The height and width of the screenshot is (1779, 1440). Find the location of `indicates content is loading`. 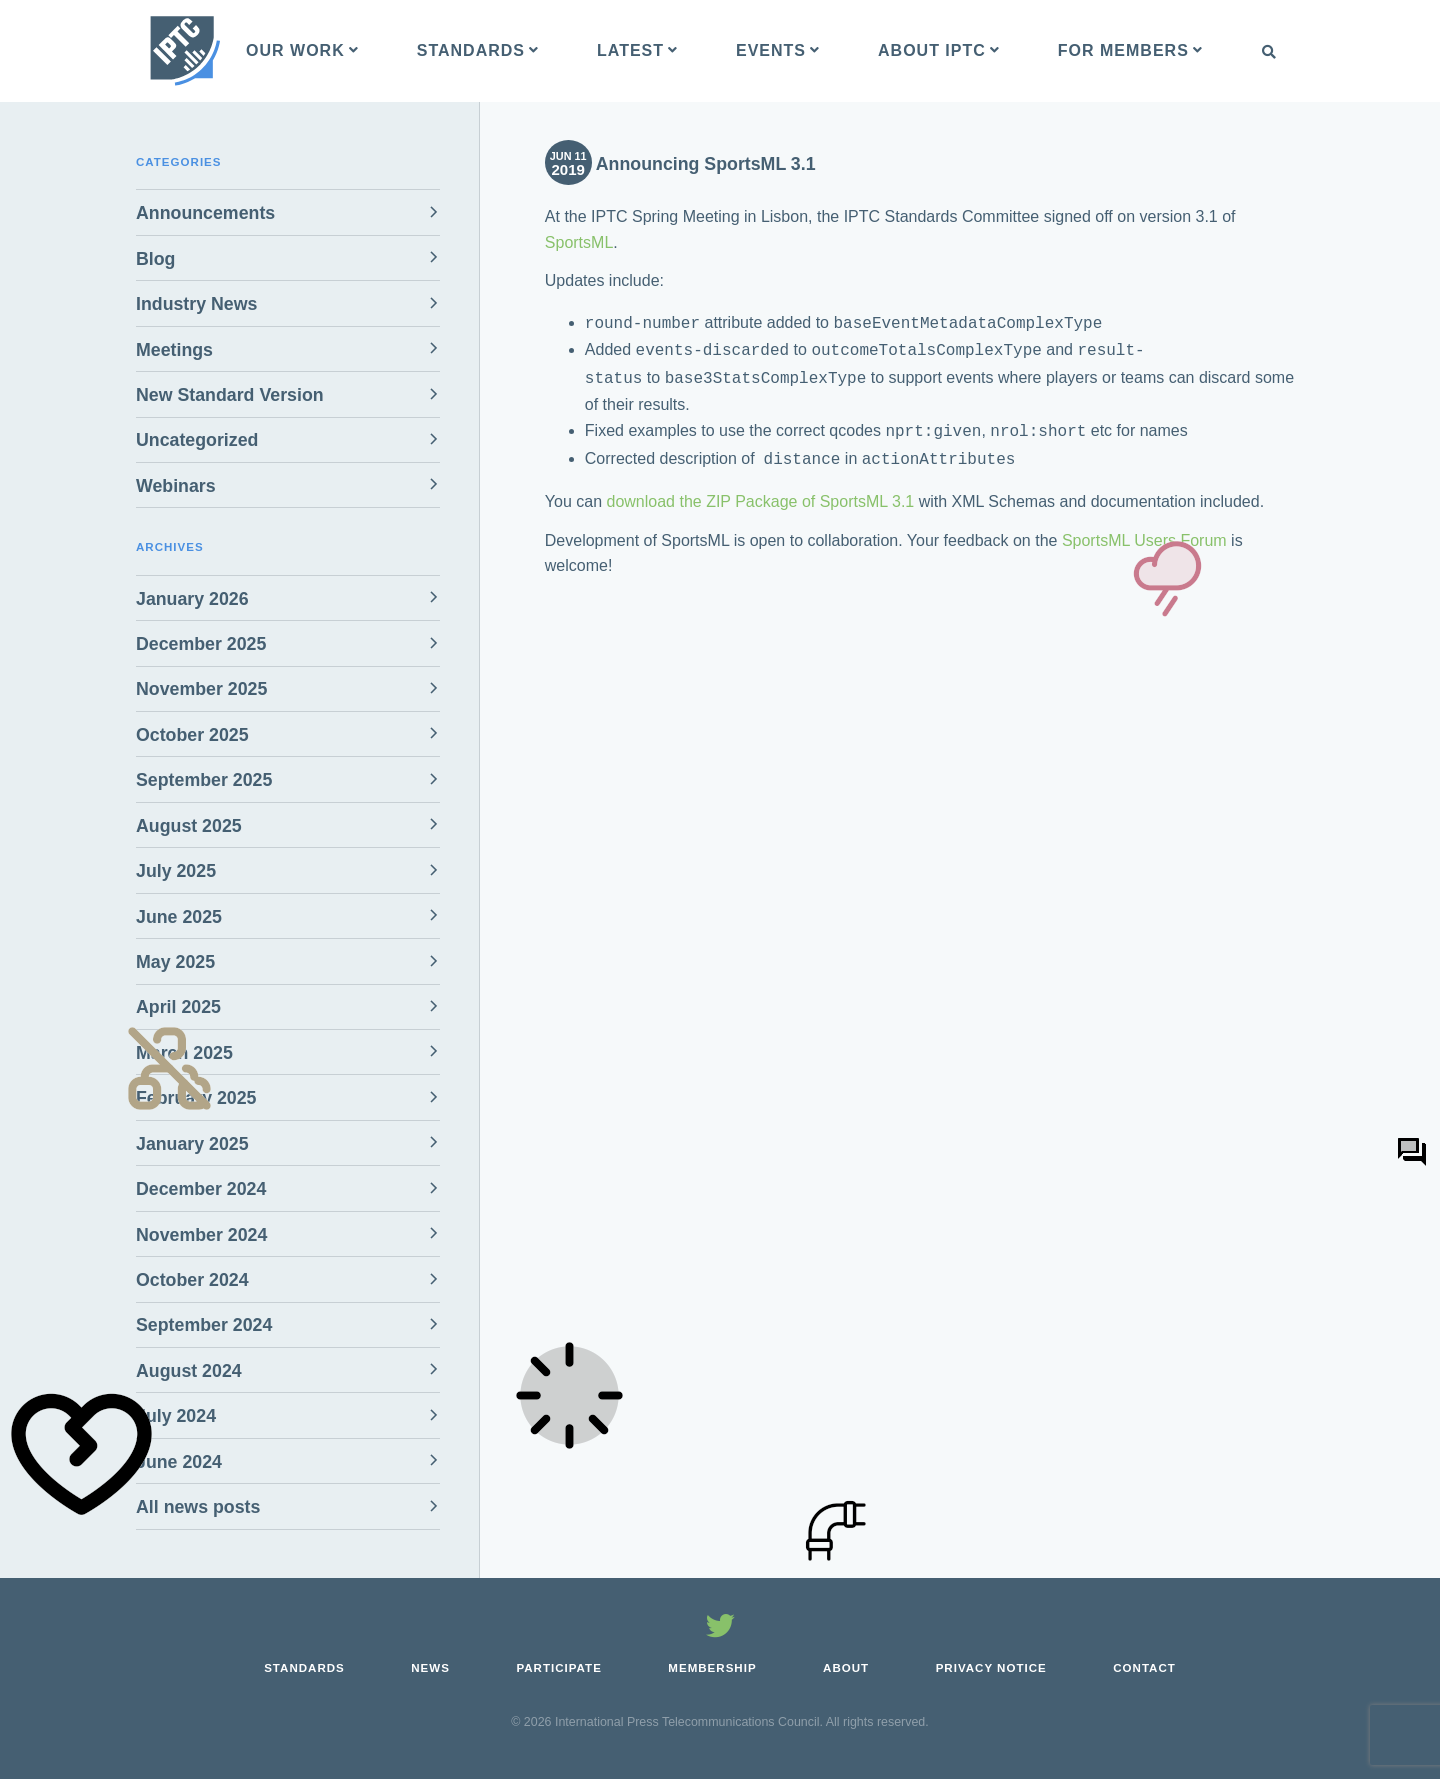

indicates content is loading is located at coordinates (569, 1395).